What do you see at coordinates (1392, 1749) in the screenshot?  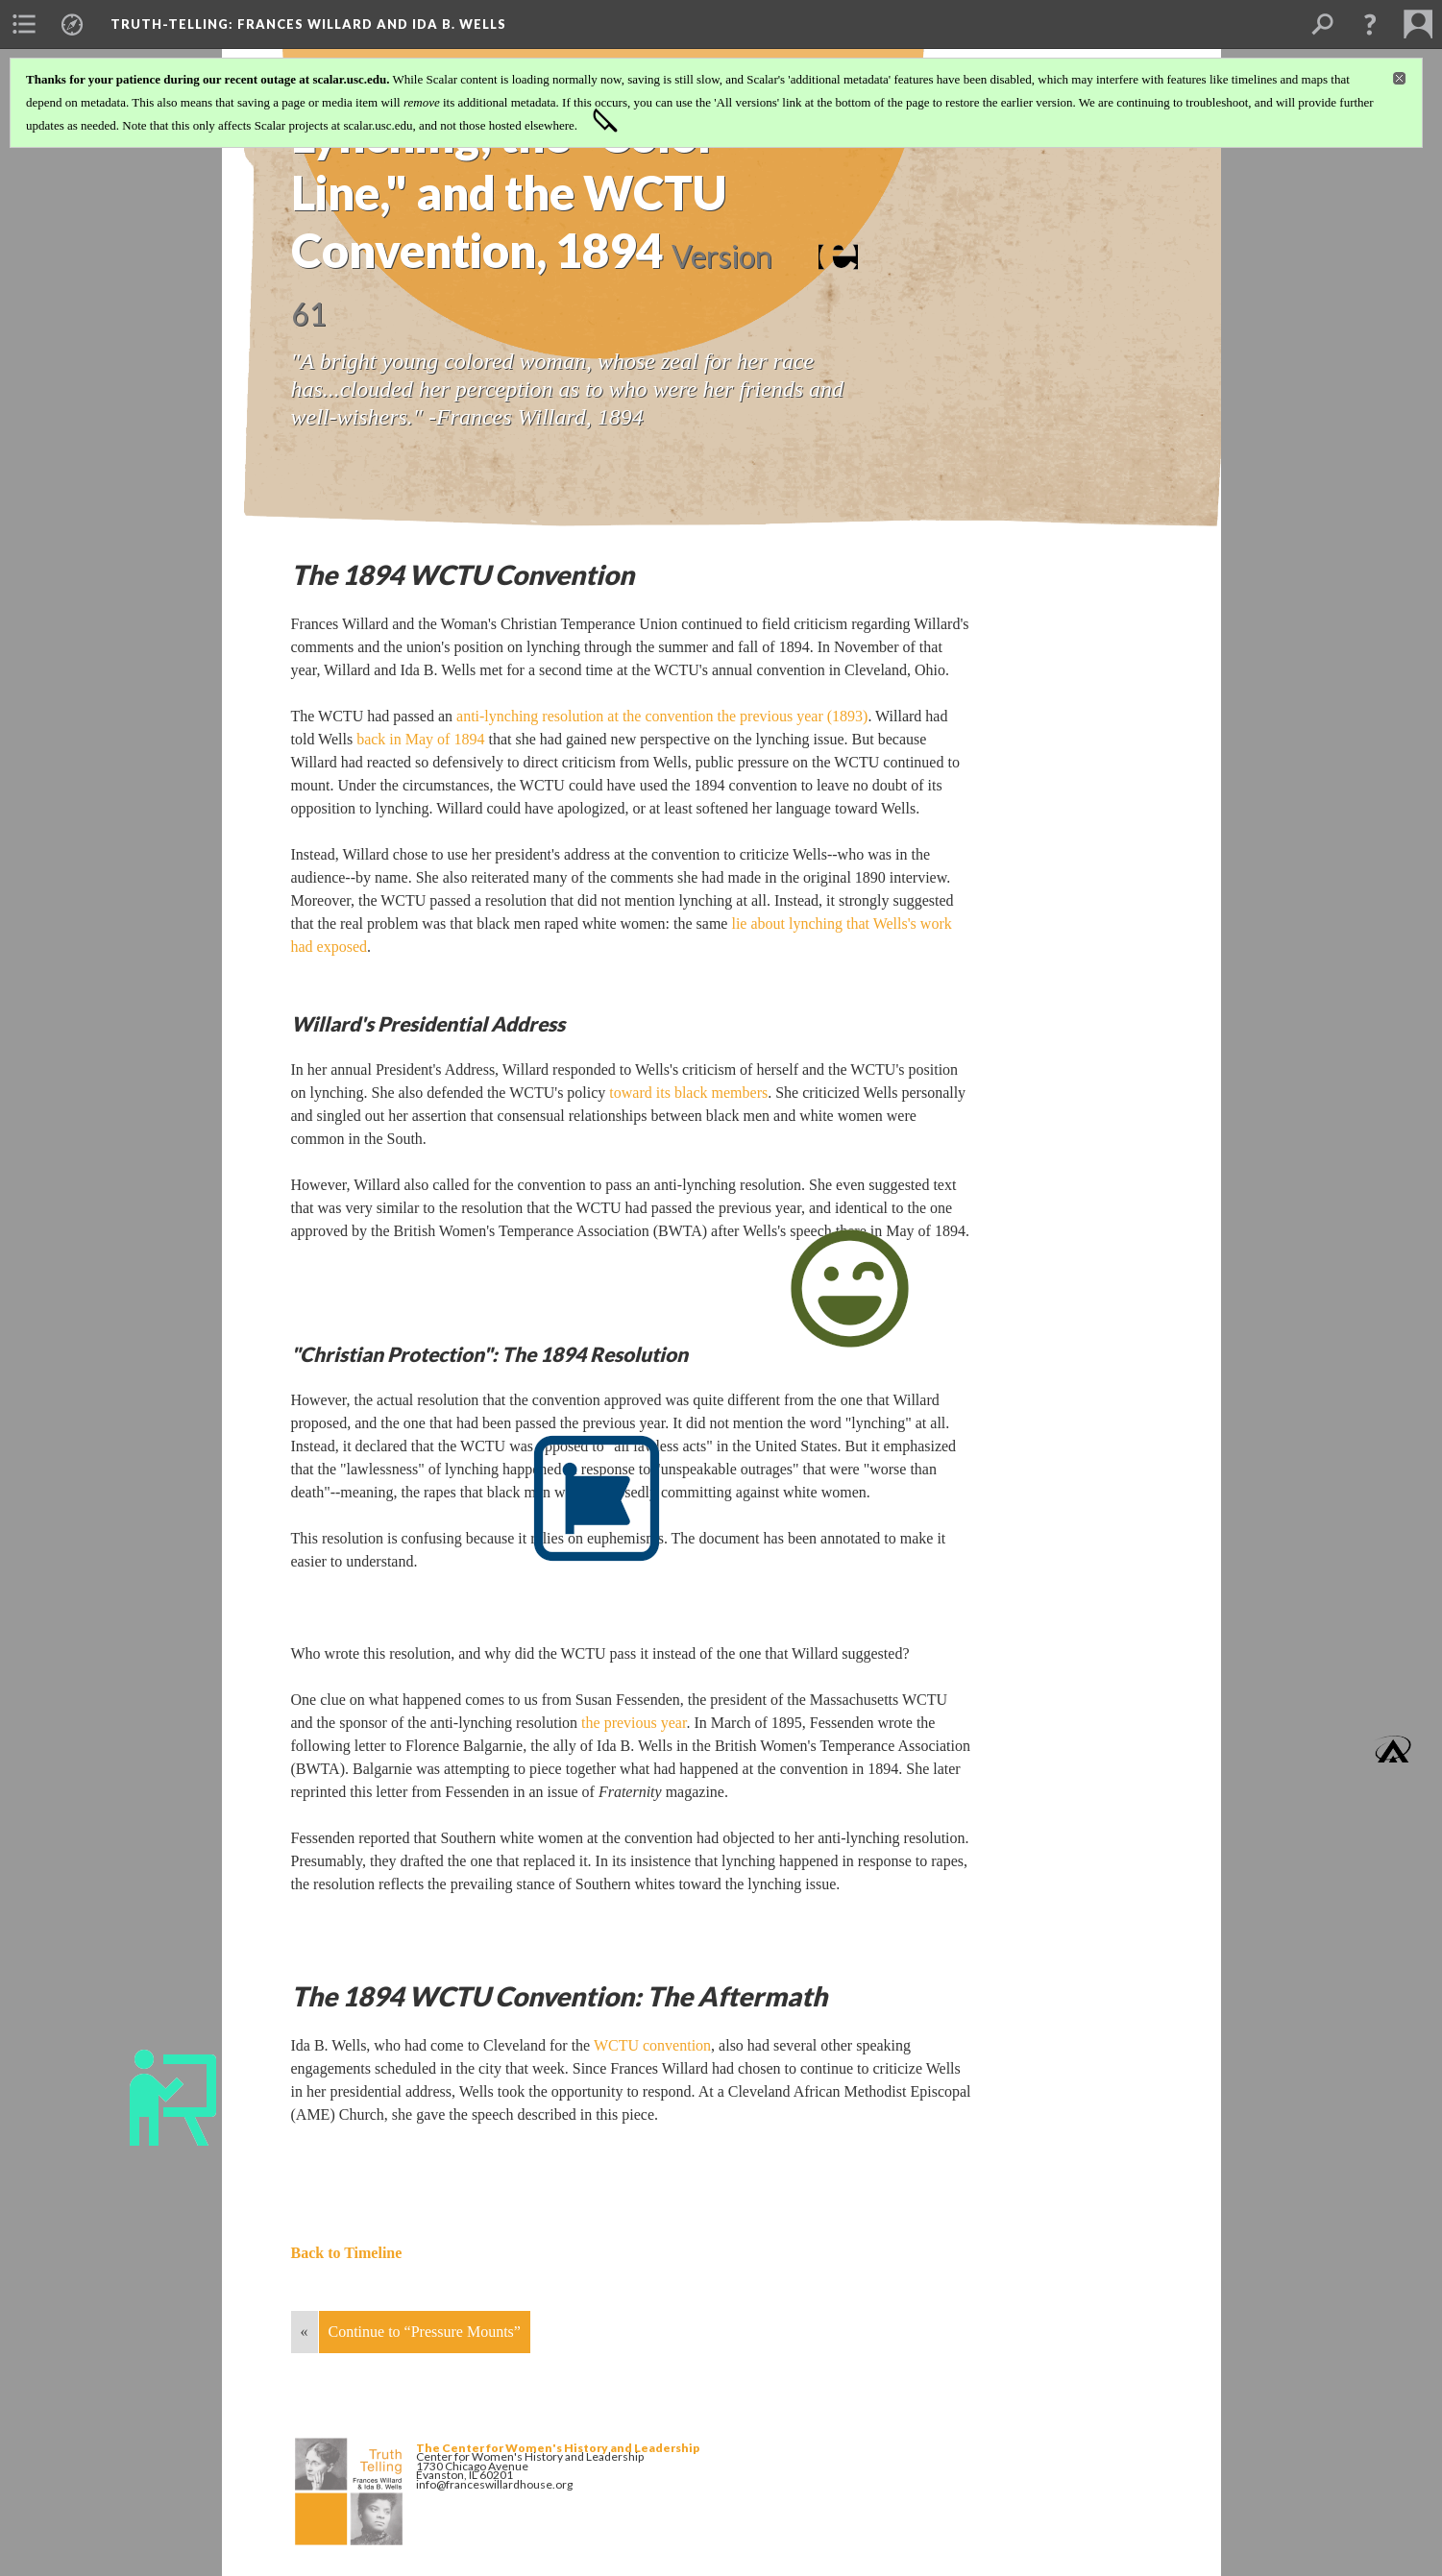 I see `asymmetrik company logo` at bounding box center [1392, 1749].